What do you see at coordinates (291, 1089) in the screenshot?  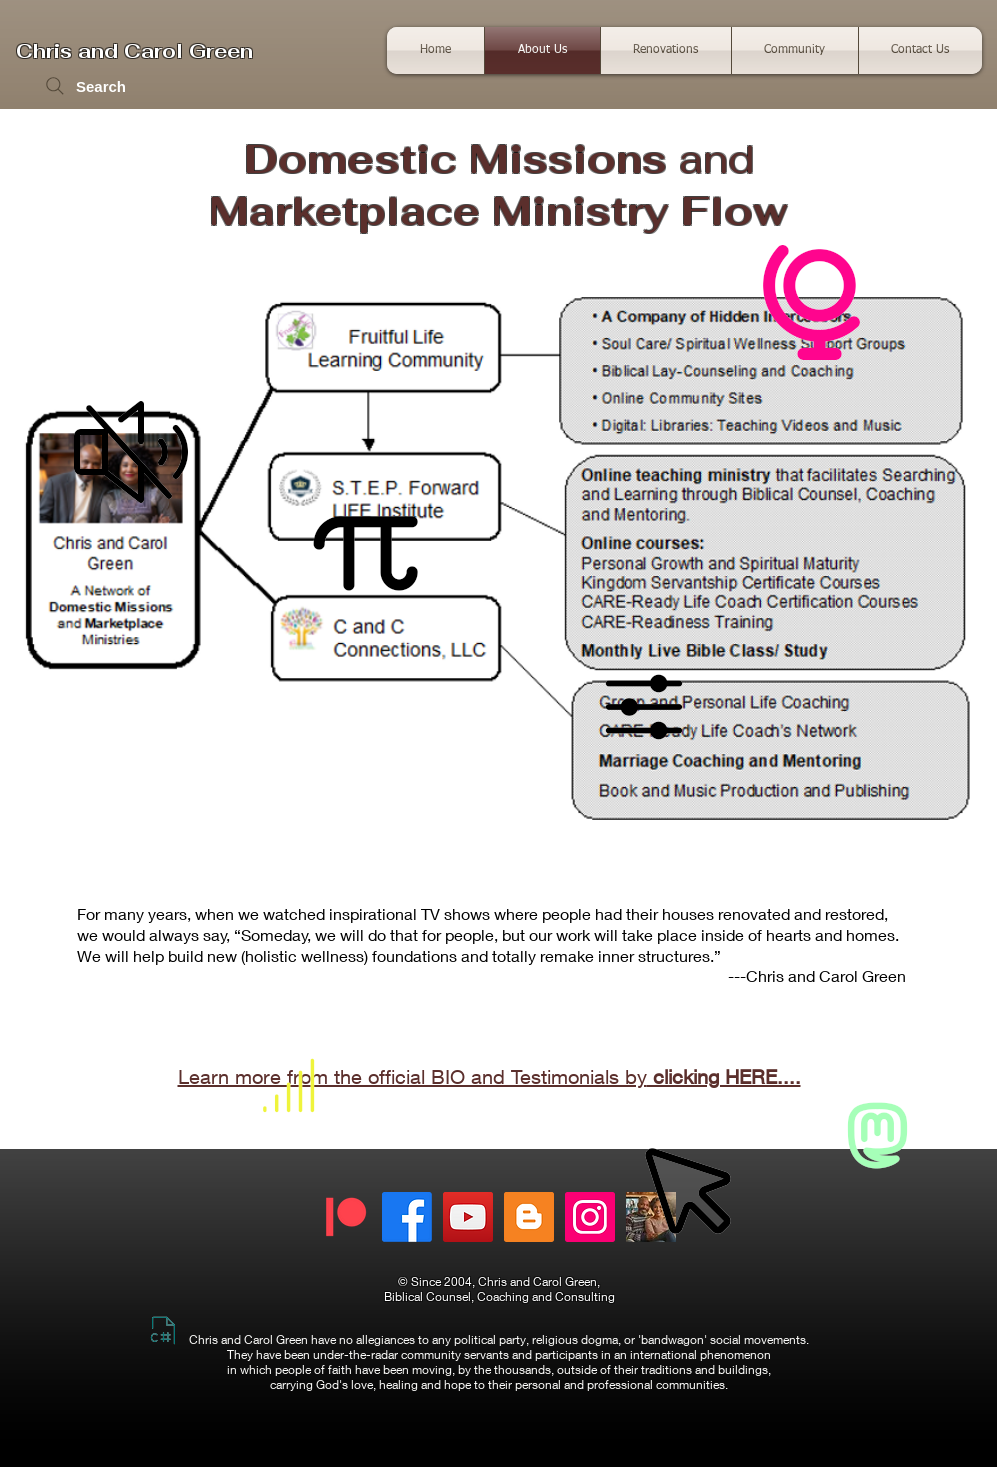 I see `indicates full cellular signal strength` at bounding box center [291, 1089].